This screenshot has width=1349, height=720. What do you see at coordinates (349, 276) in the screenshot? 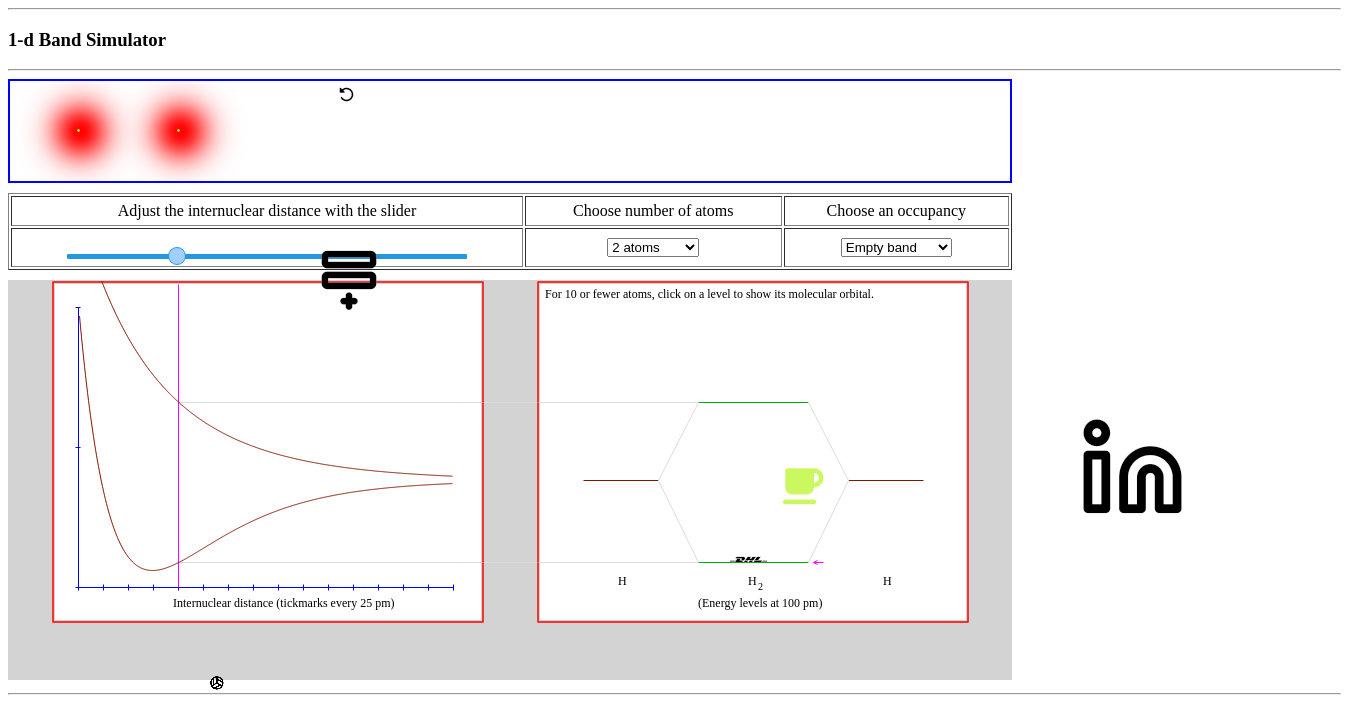
I see `add a new row to the bottom of a table` at bounding box center [349, 276].